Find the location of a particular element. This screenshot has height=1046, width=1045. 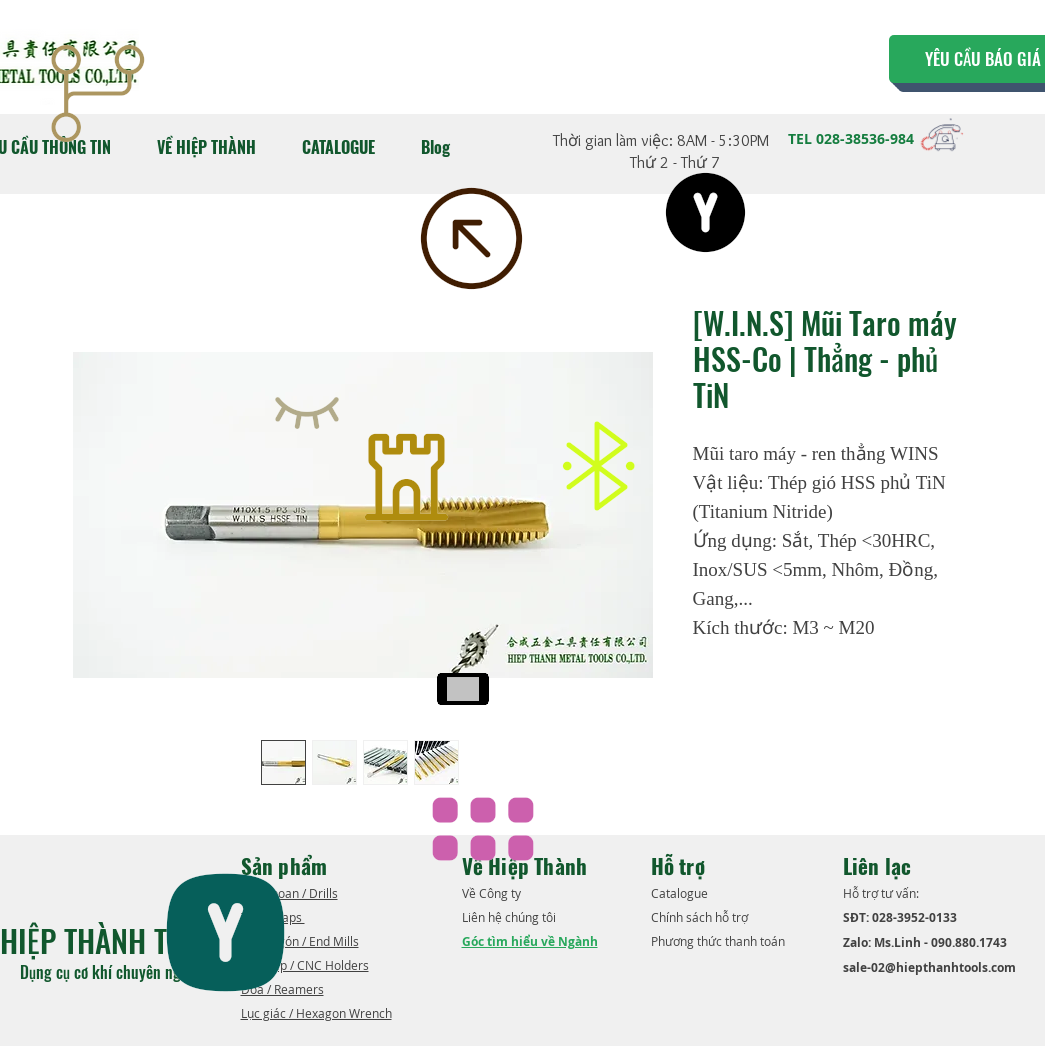

access castle or fortress-themed content is located at coordinates (406, 475).